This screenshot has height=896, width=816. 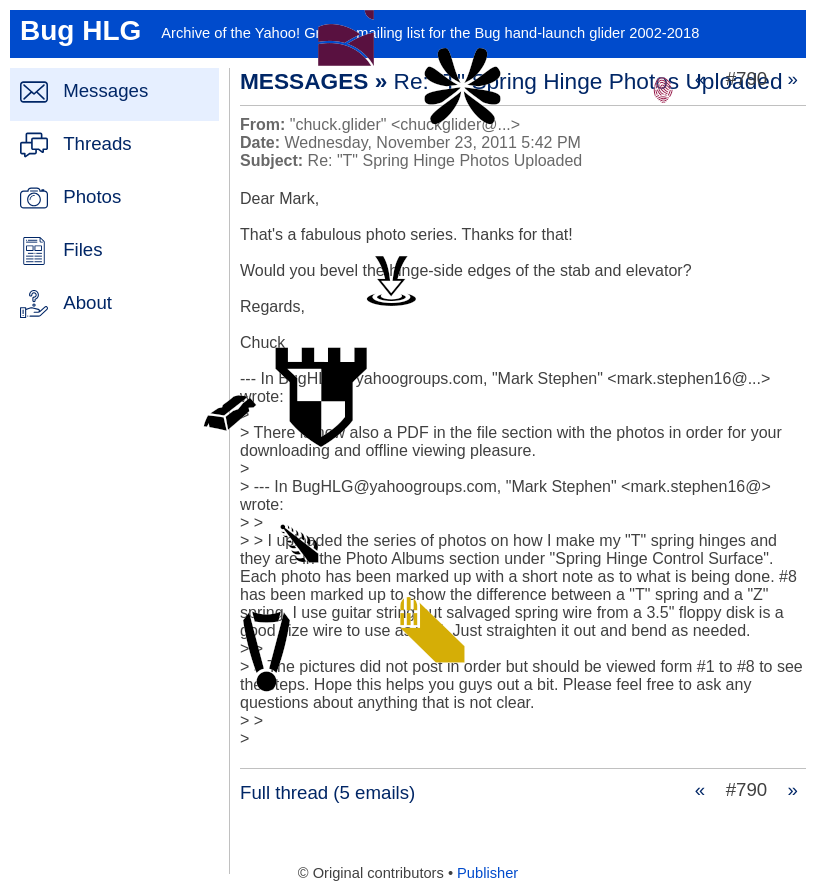 I want to click on view terrain or landscape mode, so click(x=346, y=38).